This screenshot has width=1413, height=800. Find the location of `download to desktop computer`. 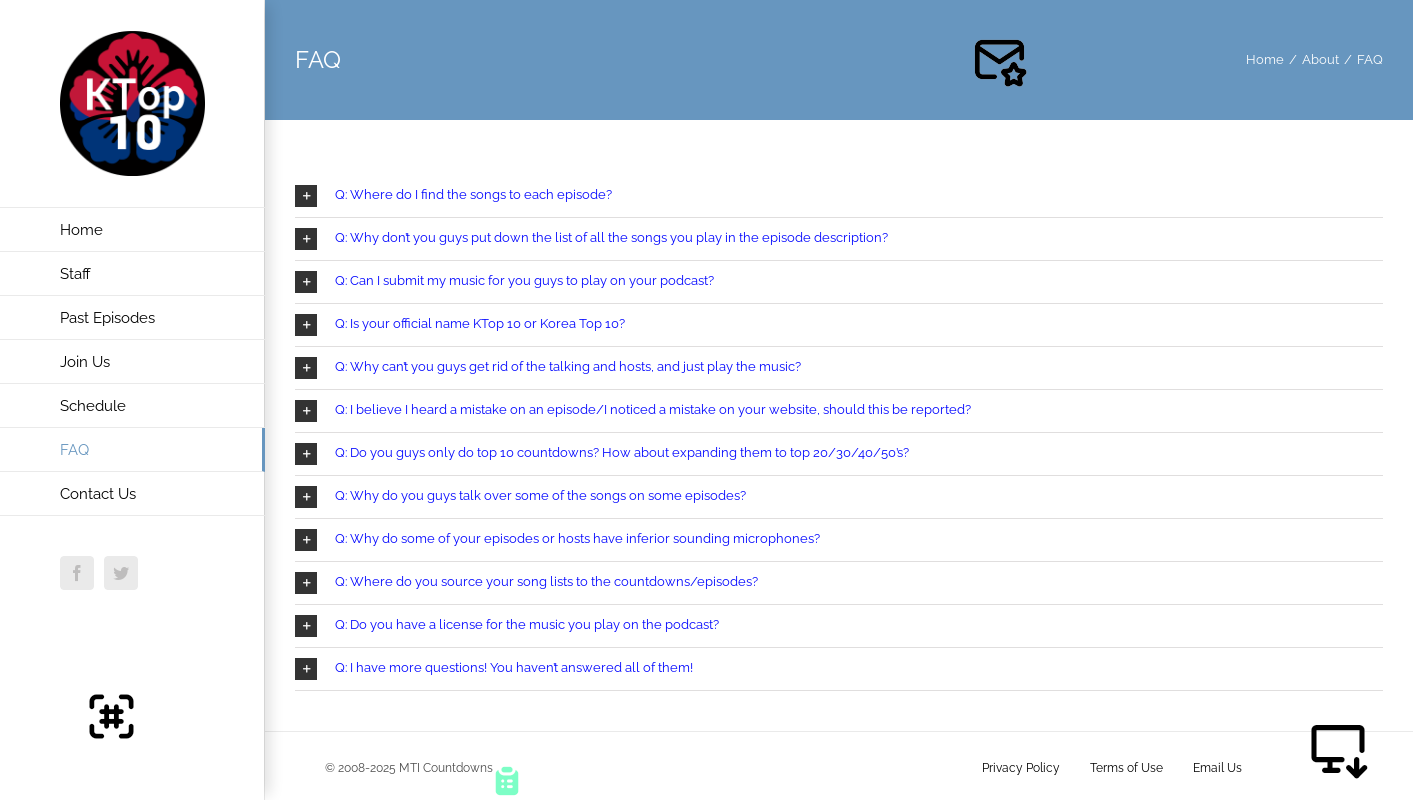

download to desktop computer is located at coordinates (1338, 749).